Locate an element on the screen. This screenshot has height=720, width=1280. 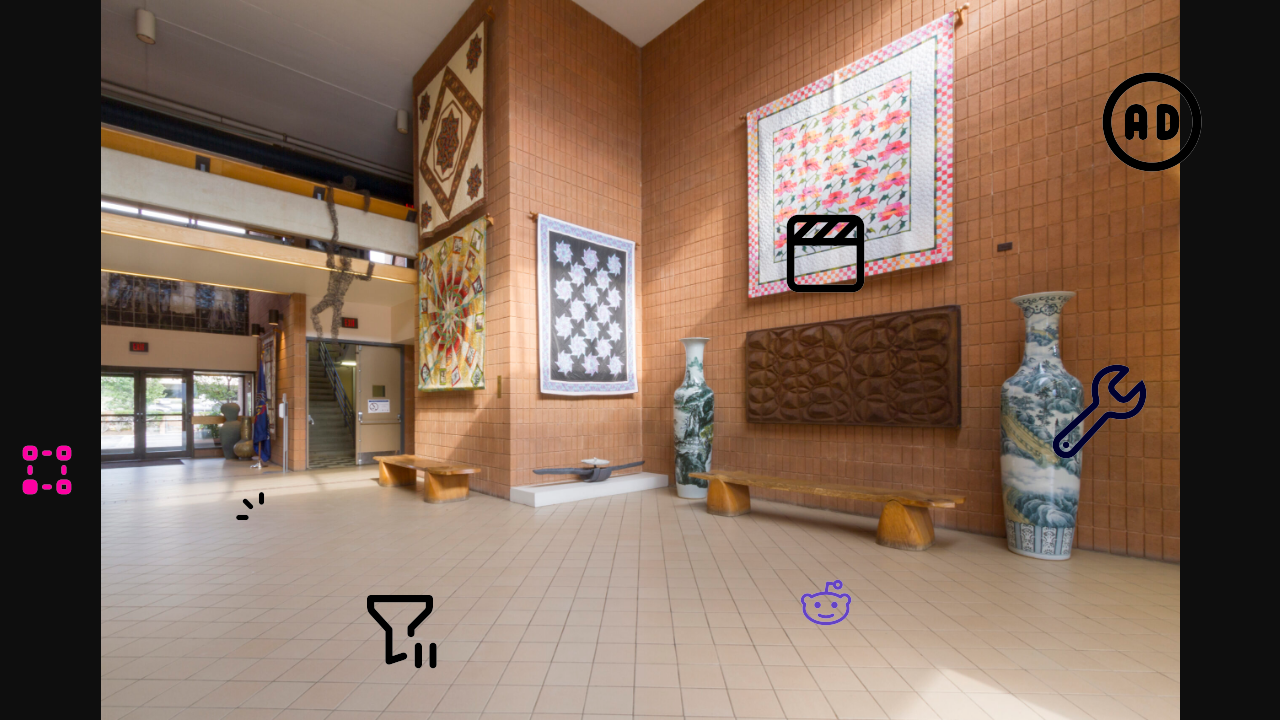
access settings or configuration options is located at coordinates (1099, 411).